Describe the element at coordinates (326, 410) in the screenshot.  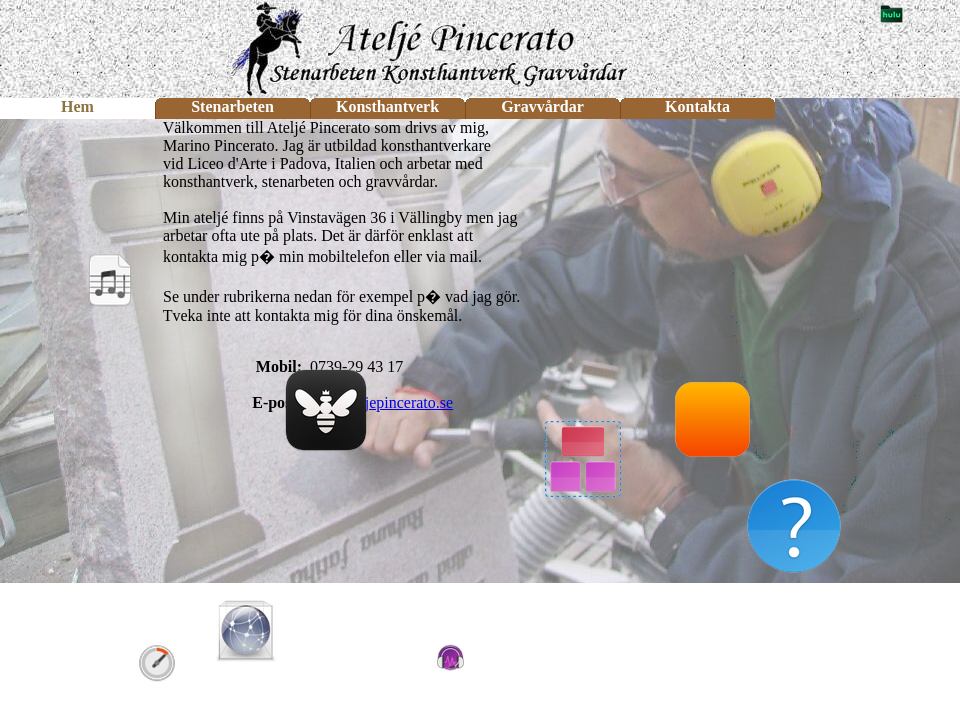
I see `open Kandji Self Service app for device management` at that location.